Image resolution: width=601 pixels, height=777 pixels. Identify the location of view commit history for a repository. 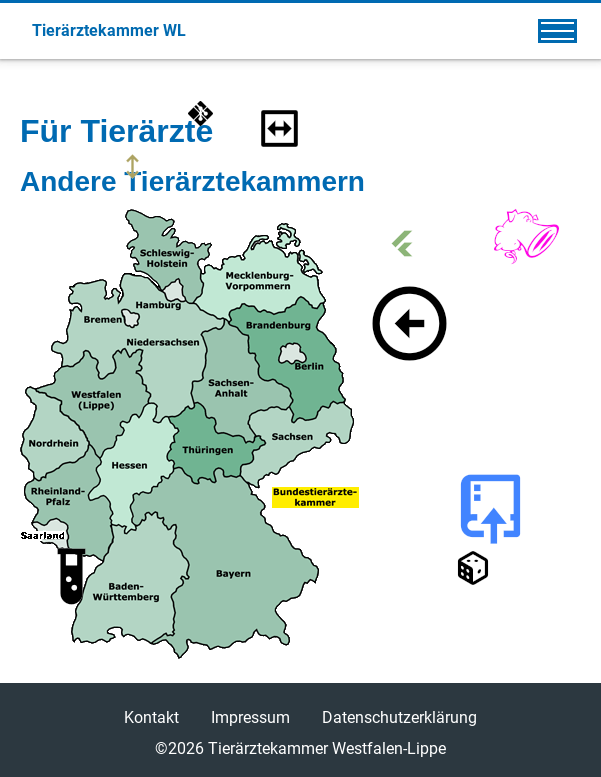
(490, 507).